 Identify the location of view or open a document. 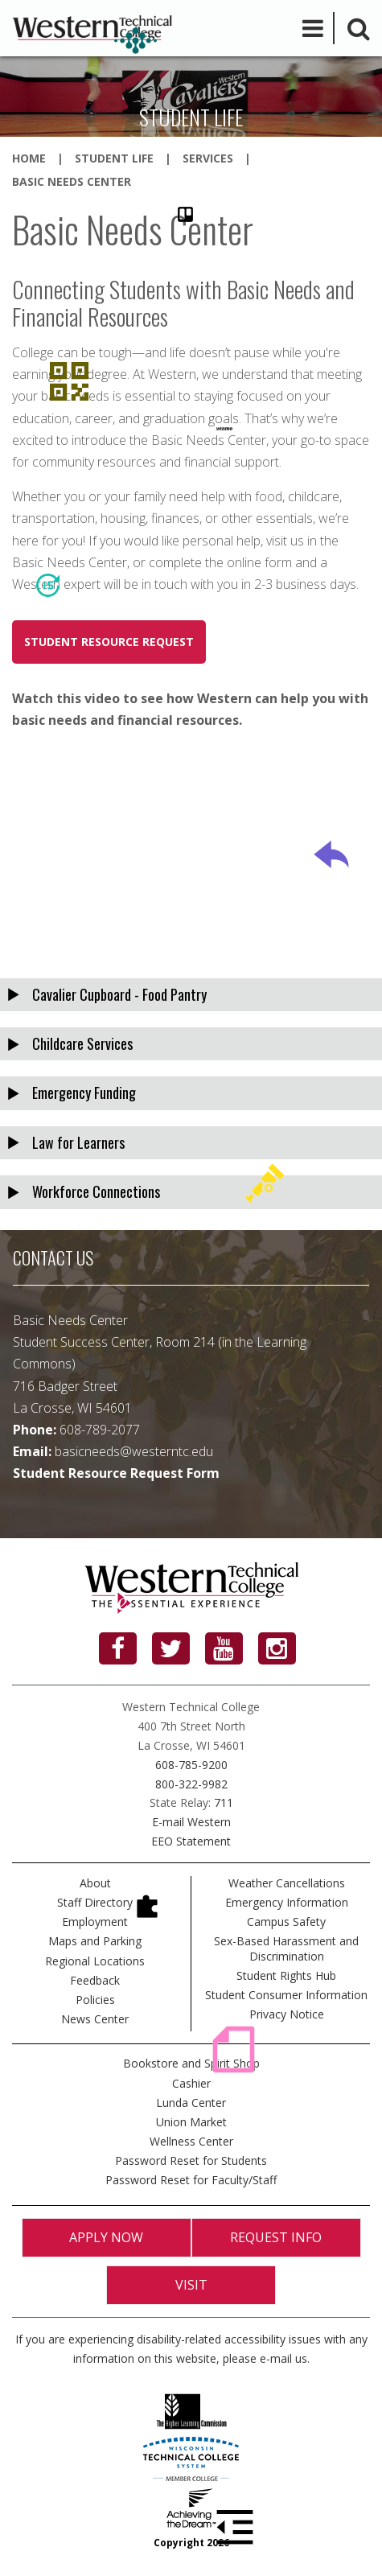
(233, 2049).